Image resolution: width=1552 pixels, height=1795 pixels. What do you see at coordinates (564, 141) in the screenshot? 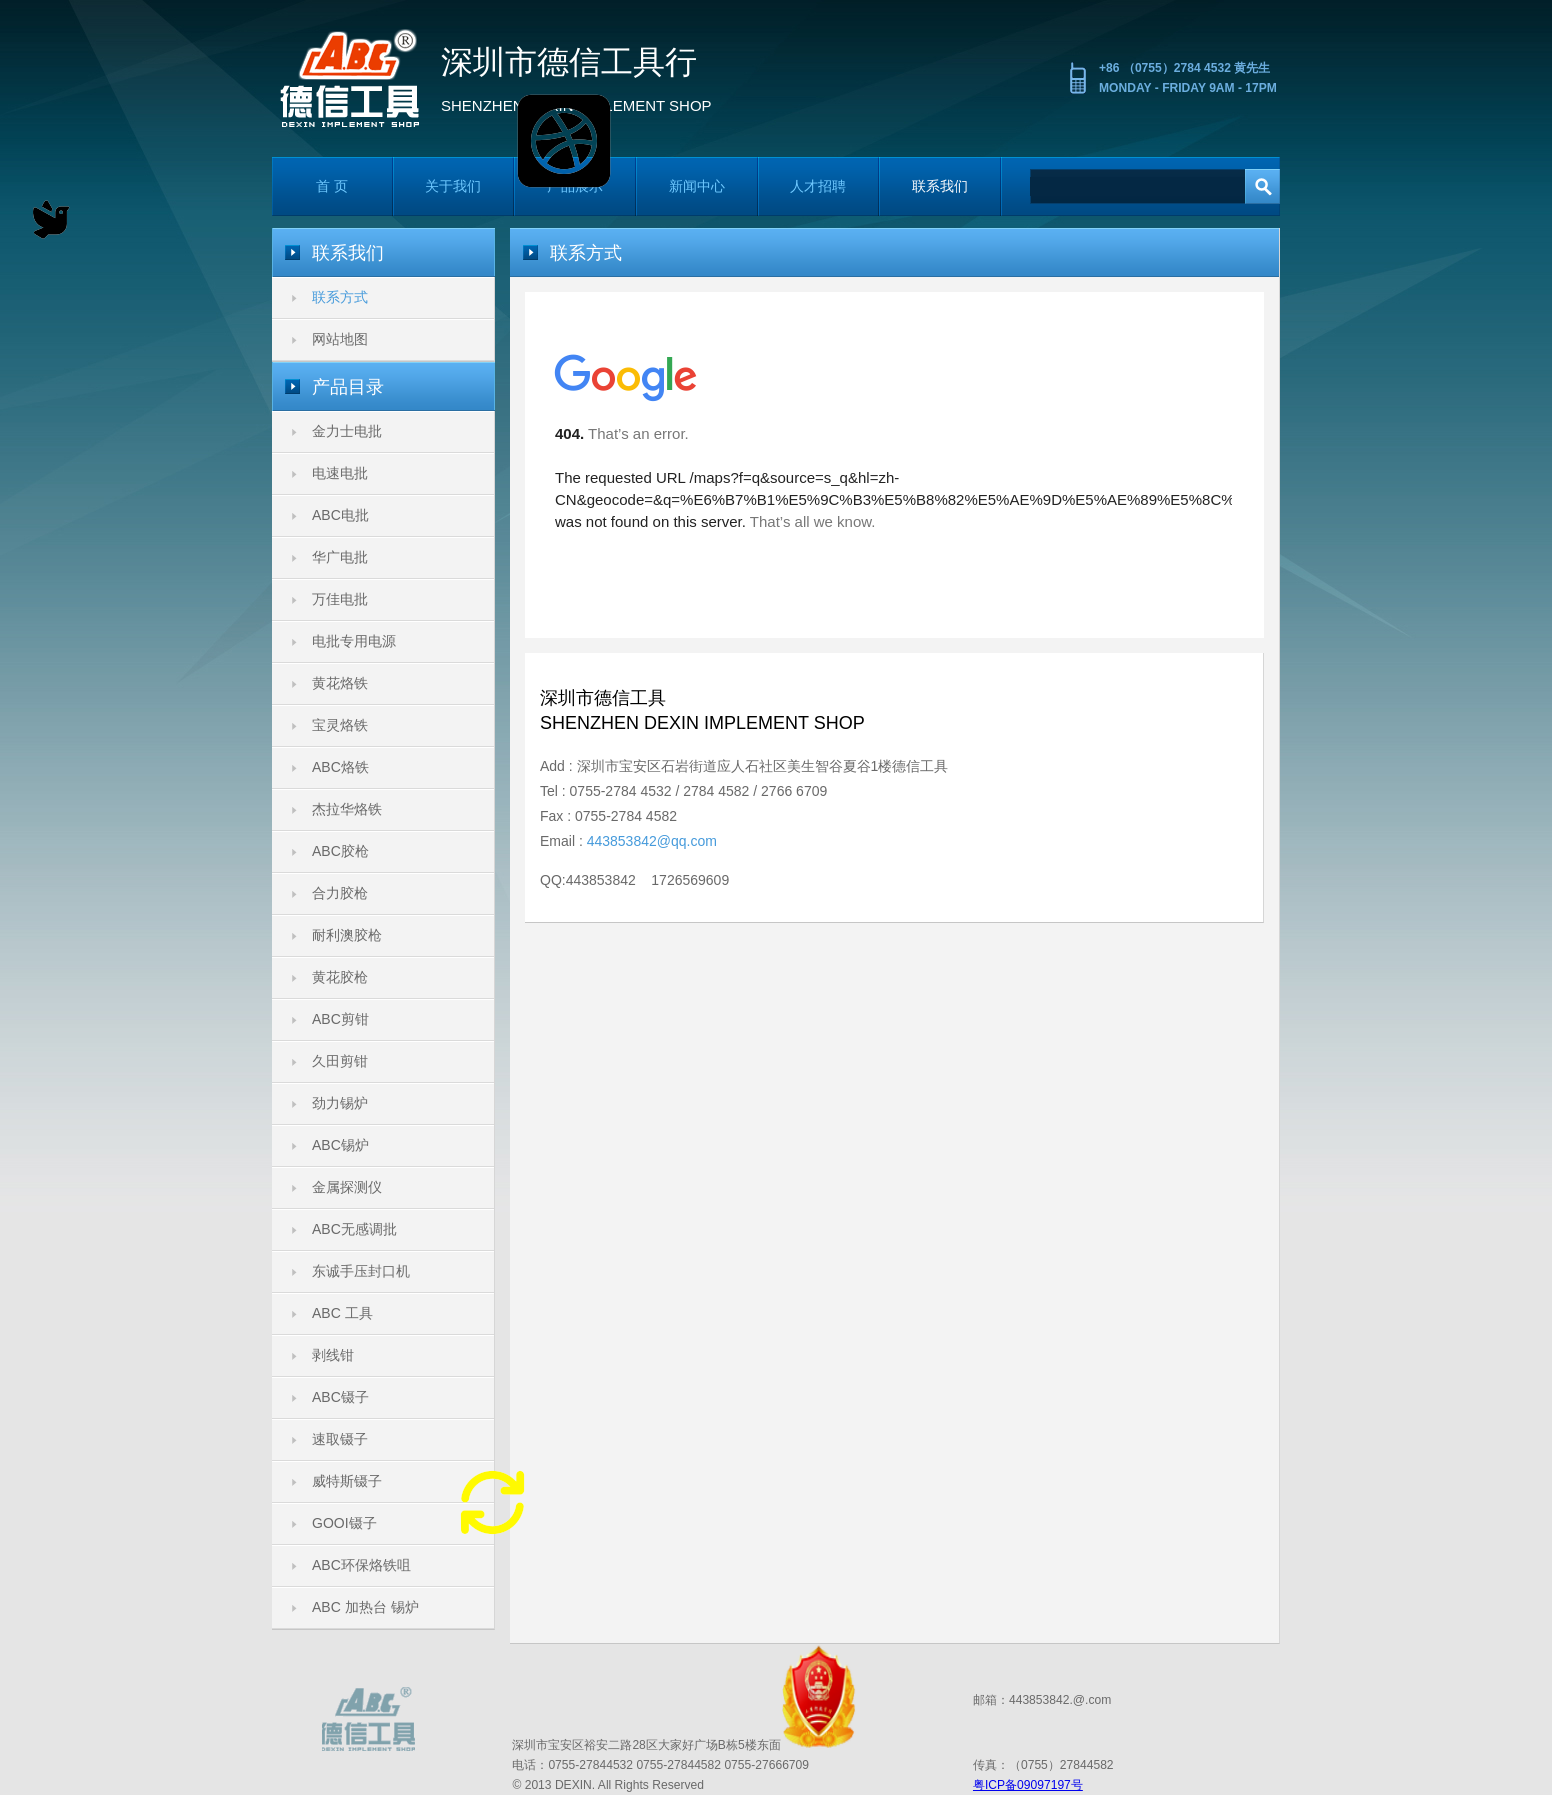
I see `link to dribbble profile` at bounding box center [564, 141].